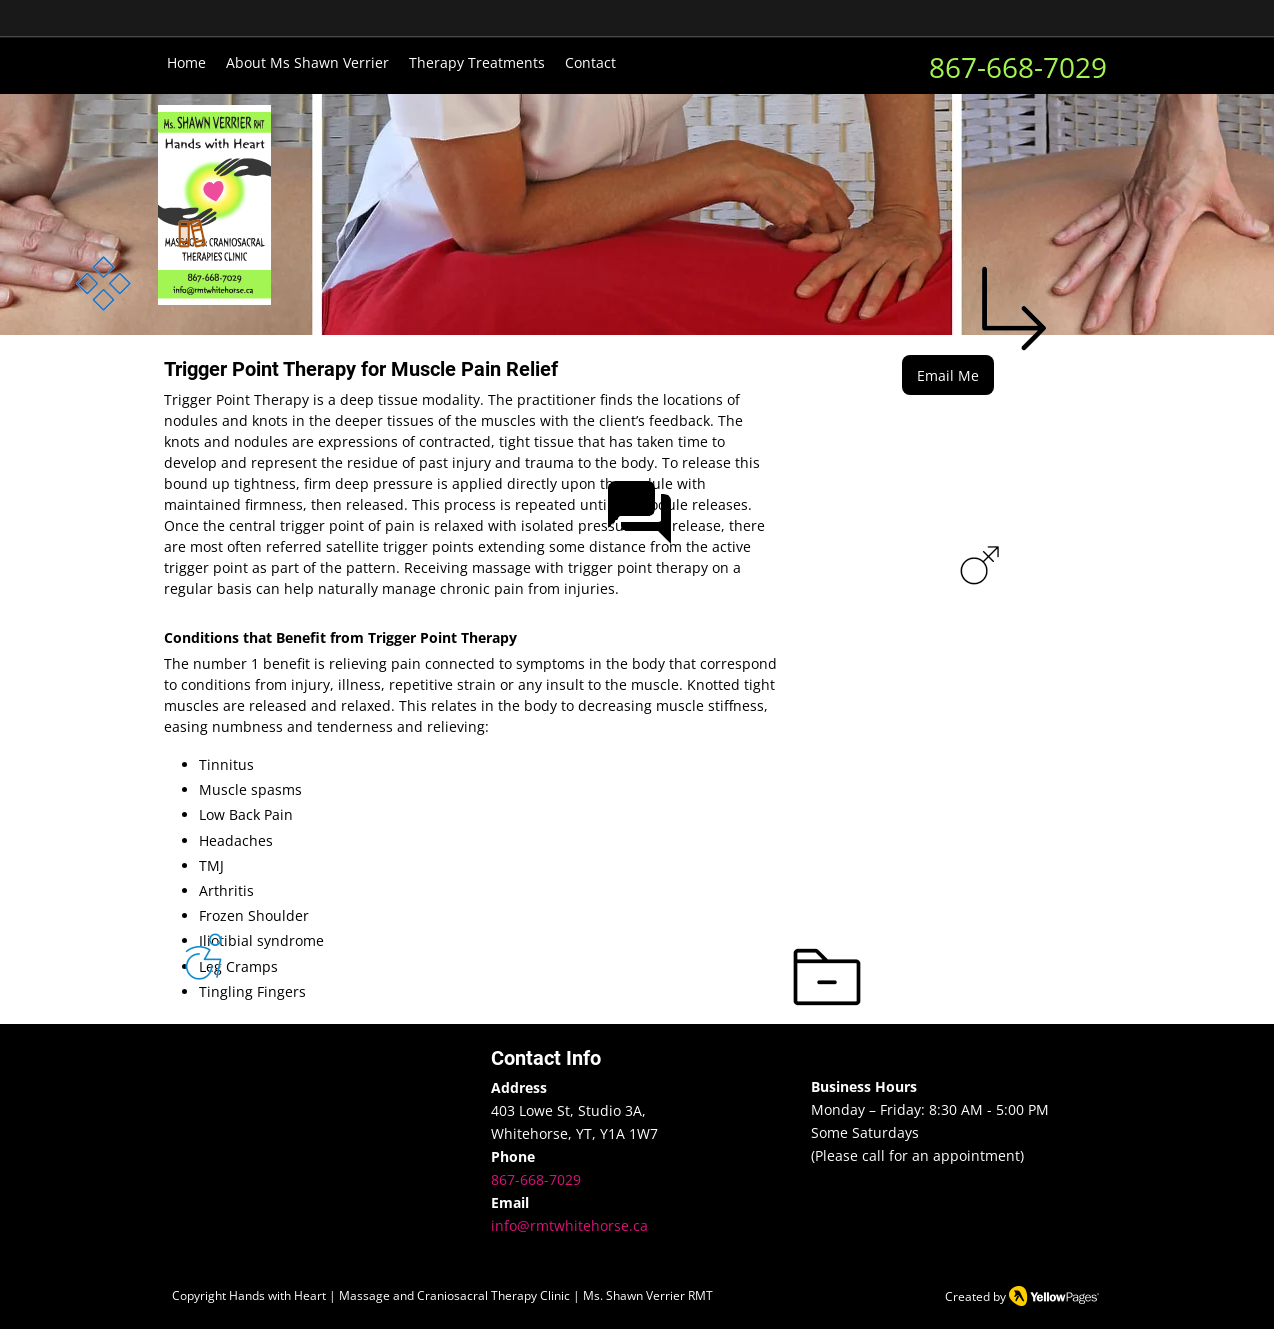 The width and height of the screenshot is (1274, 1329). What do you see at coordinates (980, 564) in the screenshot?
I see `select transgender as gender identity` at bounding box center [980, 564].